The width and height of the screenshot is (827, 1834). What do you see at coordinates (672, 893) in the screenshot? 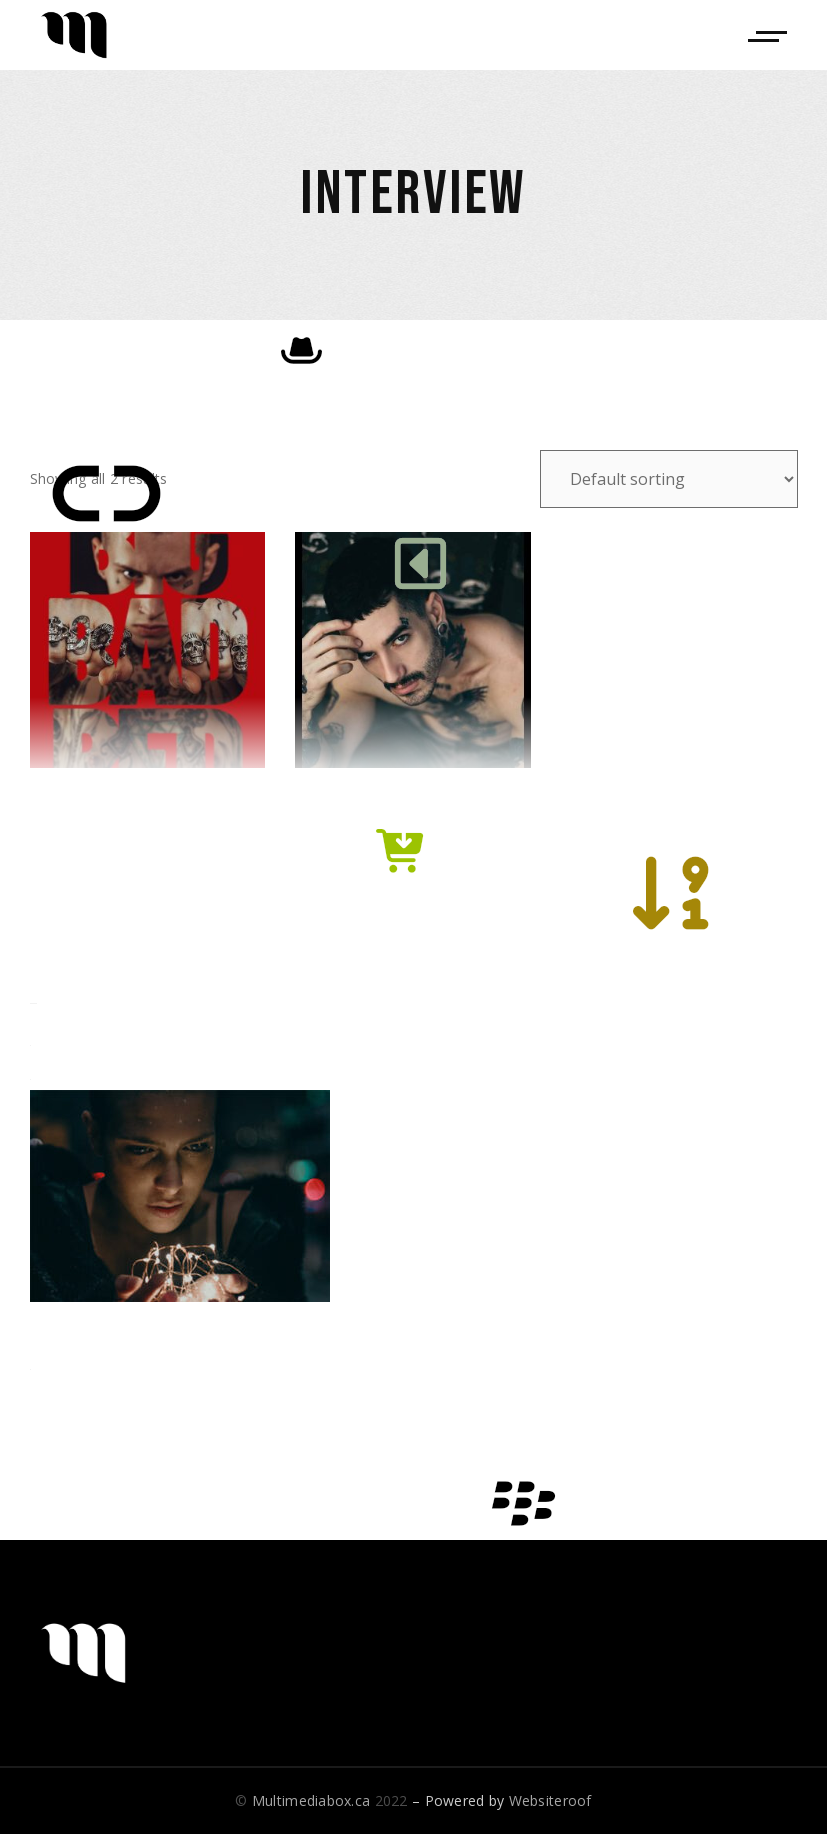
I see `sort items in descending numerical order (9 to 1)` at bounding box center [672, 893].